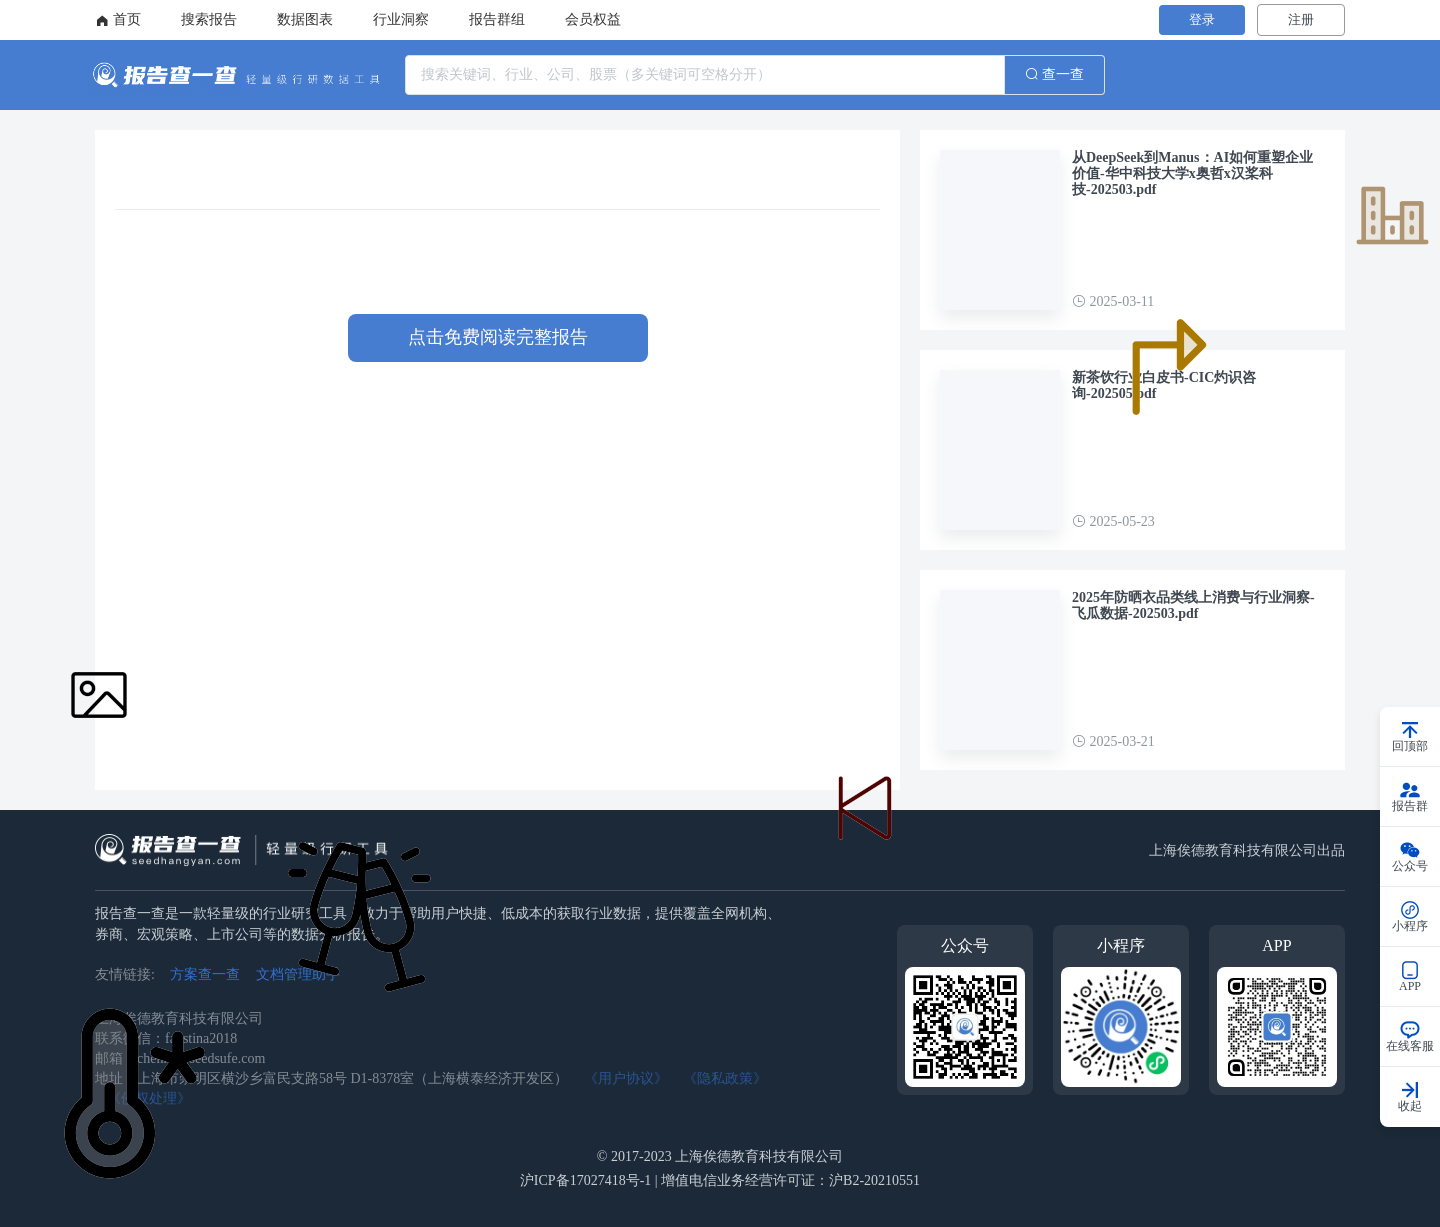  What do you see at coordinates (1392, 215) in the screenshot?
I see `view city or urban location` at bounding box center [1392, 215].